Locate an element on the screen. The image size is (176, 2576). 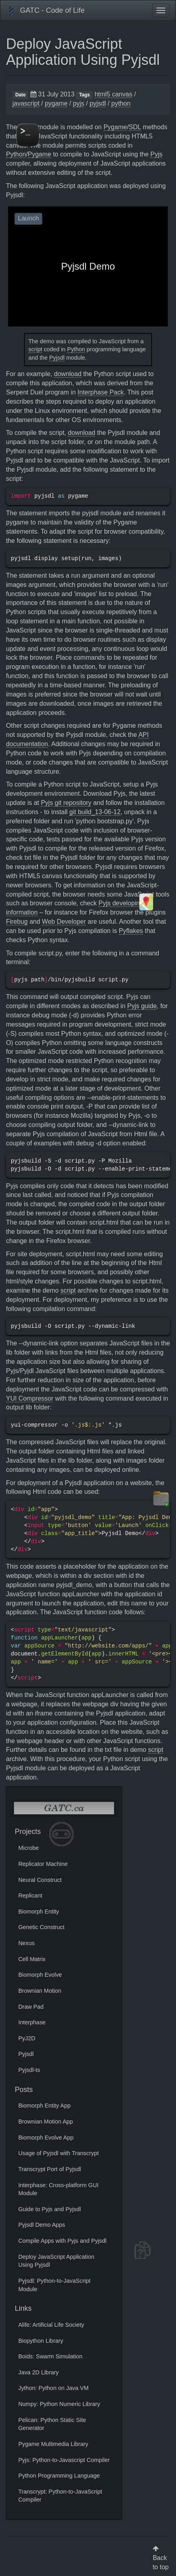
a gpx file containing gps route or track data is located at coordinates (146, 902).